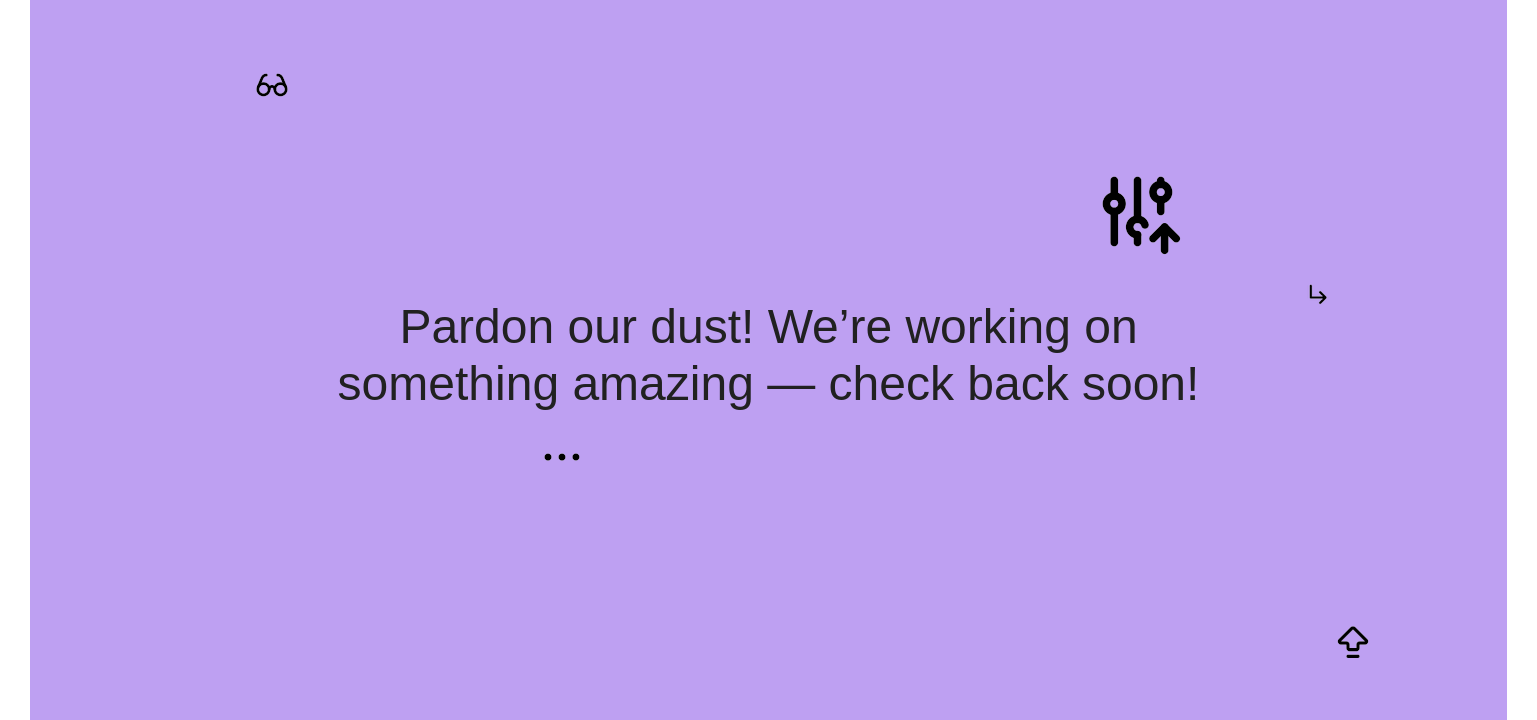 The width and height of the screenshot is (1537, 720). What do you see at coordinates (1353, 643) in the screenshot?
I see `upload file to cloud or server` at bounding box center [1353, 643].